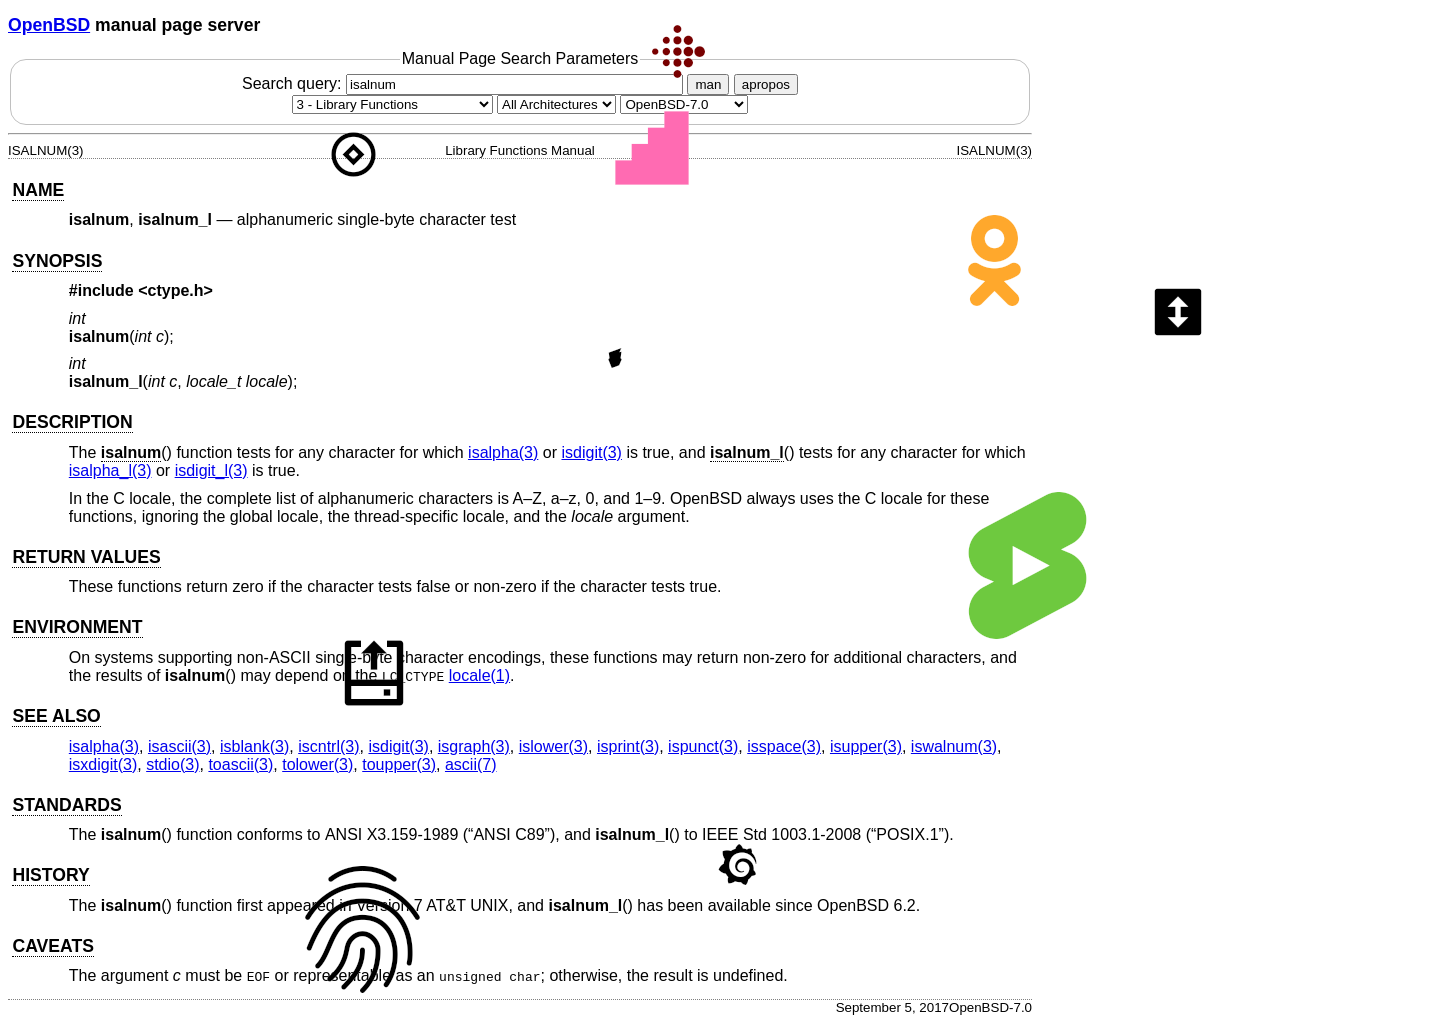 Image resolution: width=1439 pixels, height=1023 pixels. What do you see at coordinates (1178, 312) in the screenshot?
I see `flip content vertically` at bounding box center [1178, 312].